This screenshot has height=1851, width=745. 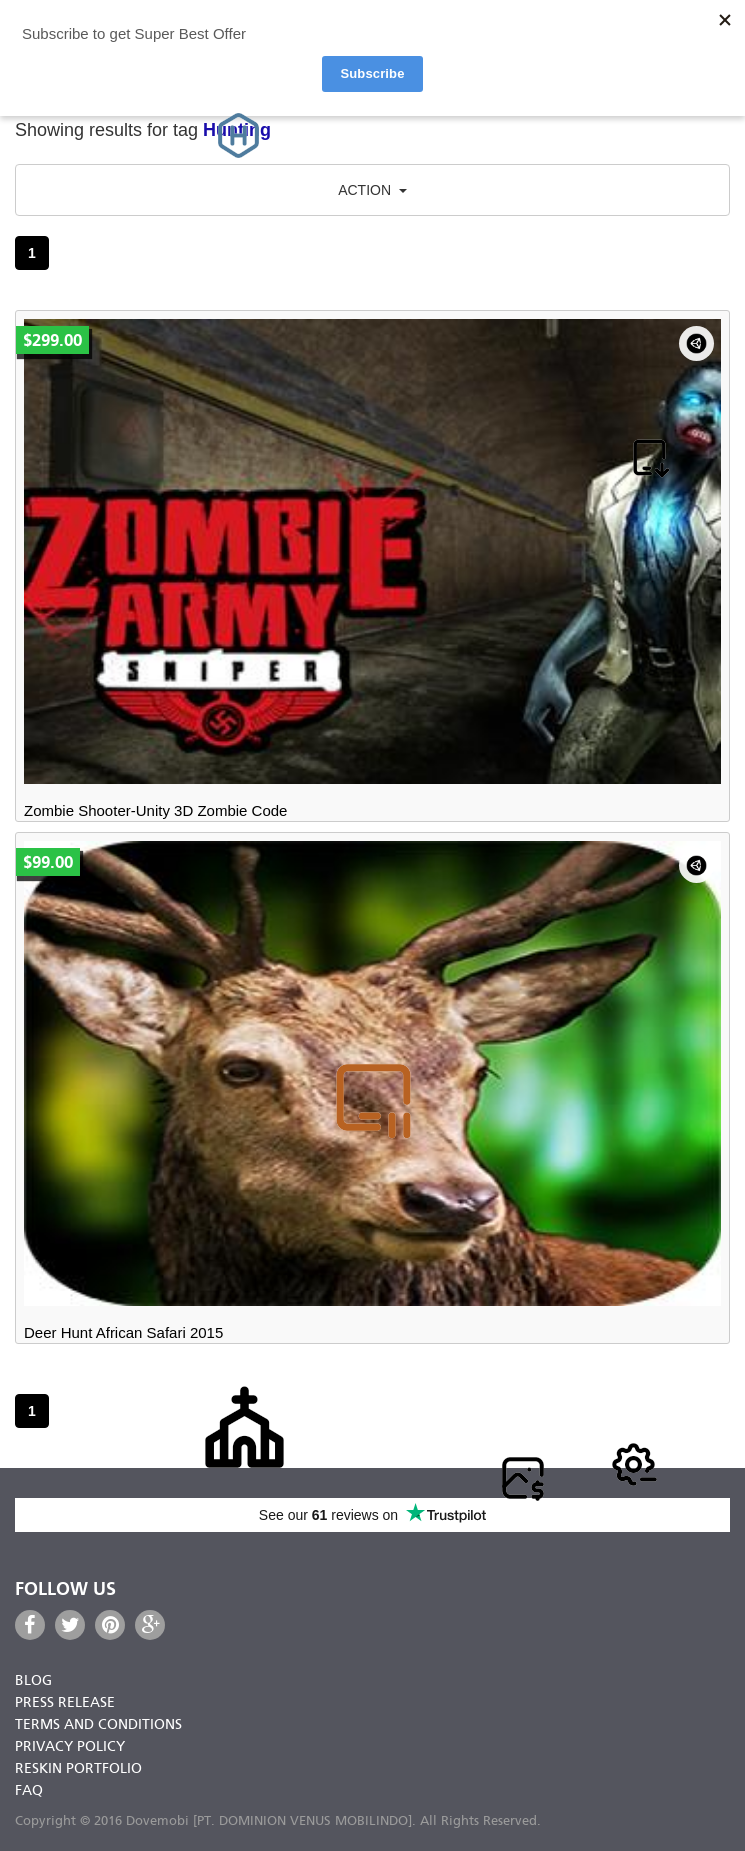 What do you see at coordinates (373, 1097) in the screenshot?
I see `pause media playback on tablet device` at bounding box center [373, 1097].